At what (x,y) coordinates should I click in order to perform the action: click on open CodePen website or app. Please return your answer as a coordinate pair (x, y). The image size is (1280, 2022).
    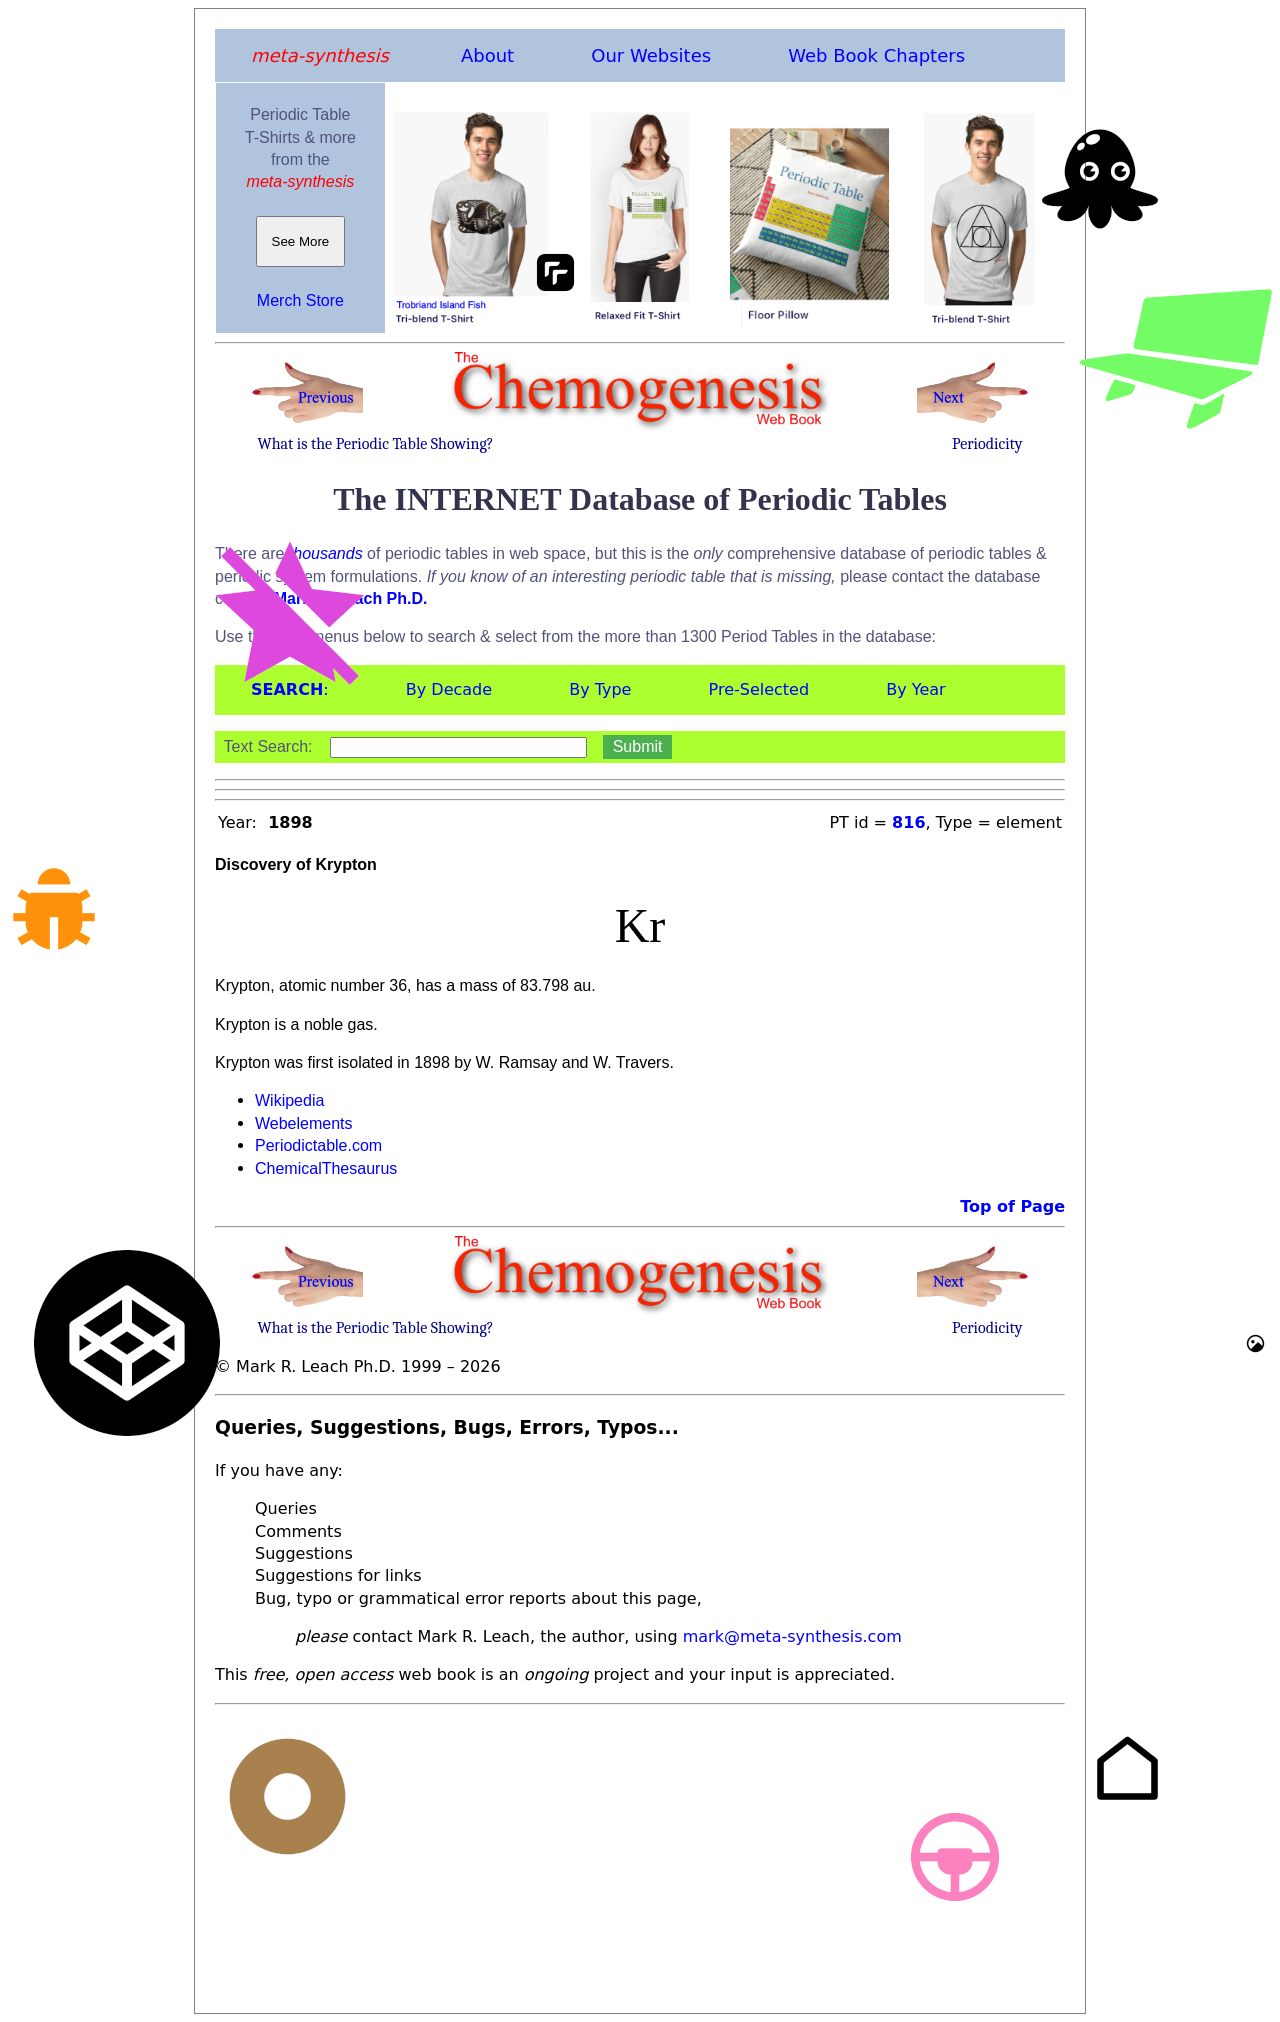
    Looking at the image, I should click on (127, 1343).